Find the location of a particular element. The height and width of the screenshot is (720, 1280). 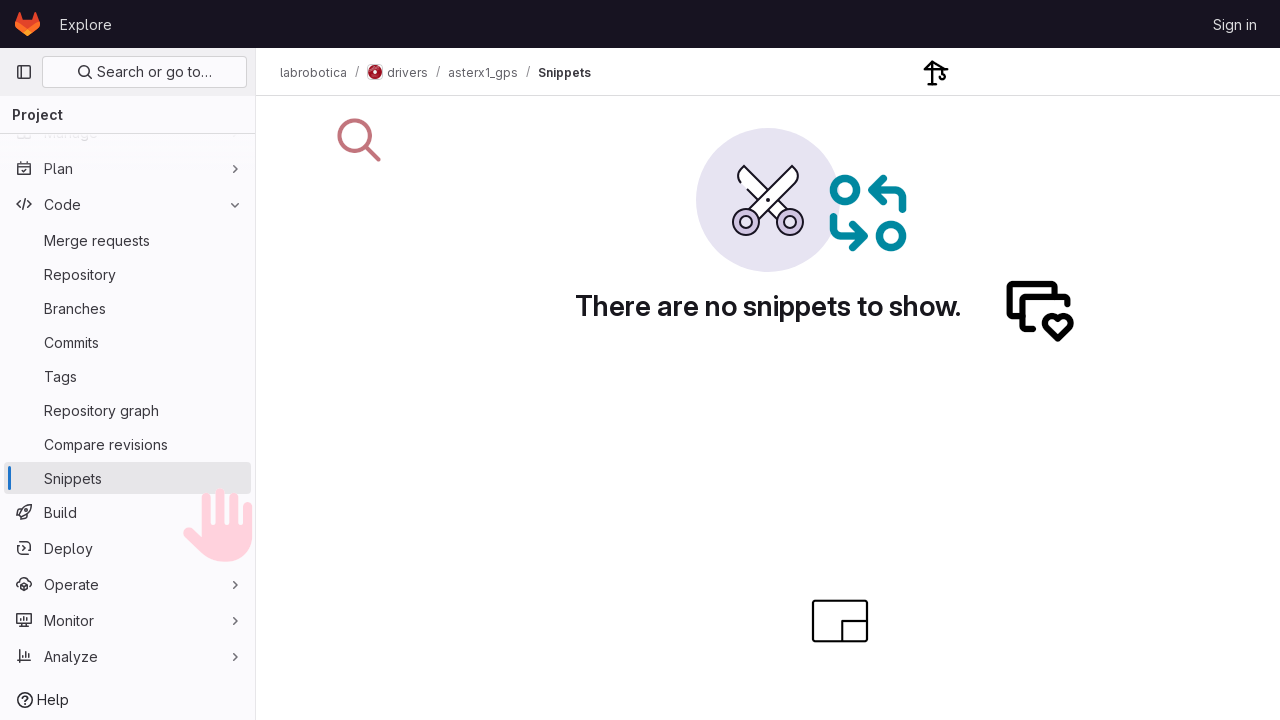

indicates construction or building in progress is located at coordinates (936, 73).